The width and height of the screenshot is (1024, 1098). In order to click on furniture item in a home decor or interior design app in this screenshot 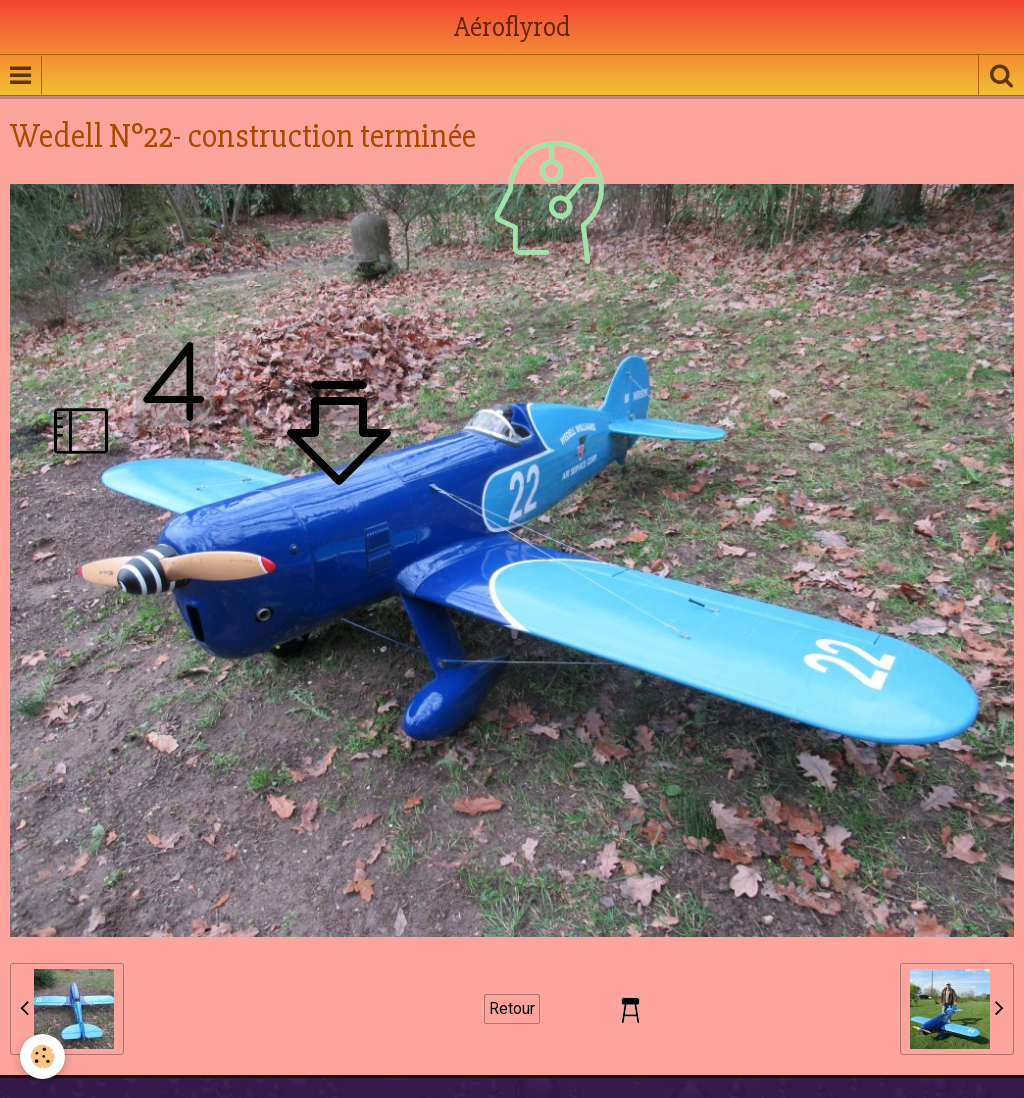, I will do `click(630, 1010)`.